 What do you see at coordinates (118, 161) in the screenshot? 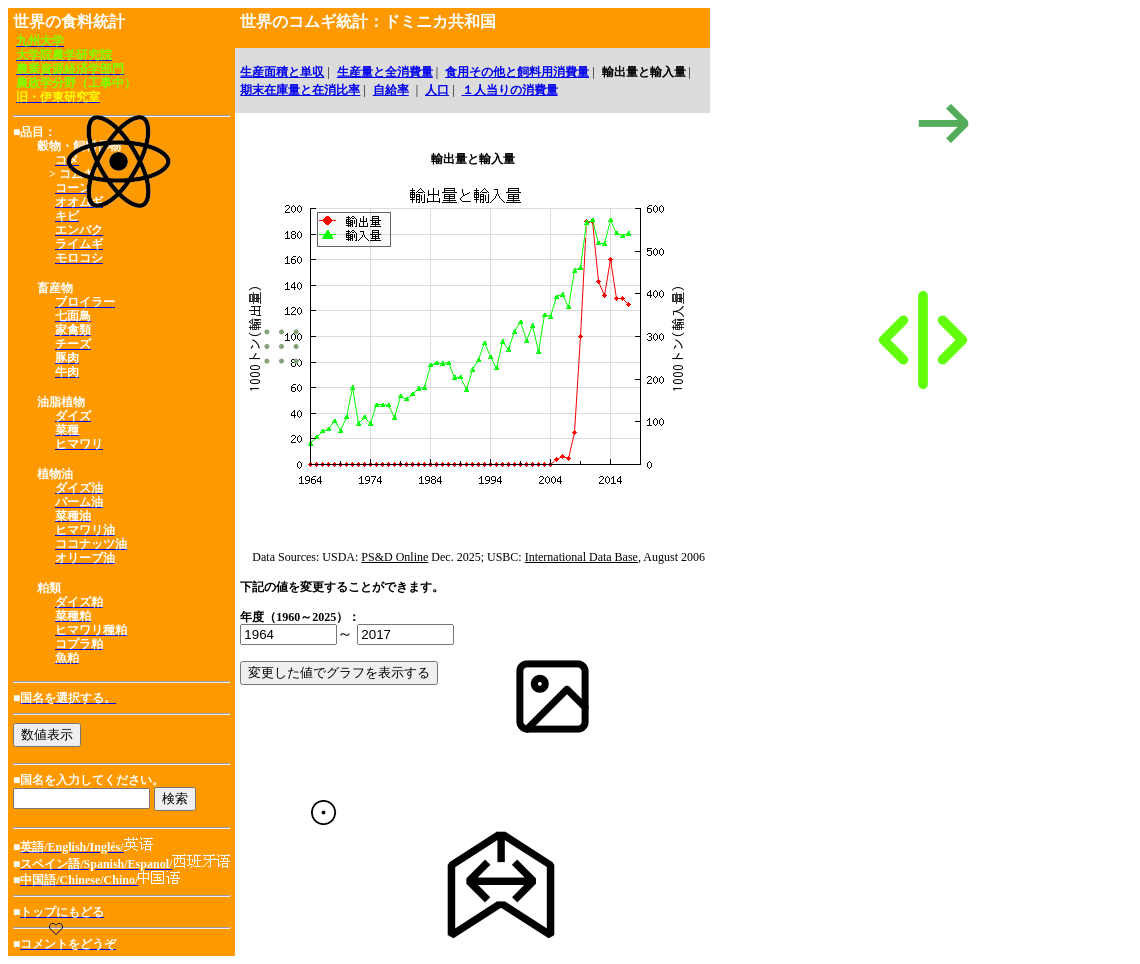
I see `React framework or library logo` at bounding box center [118, 161].